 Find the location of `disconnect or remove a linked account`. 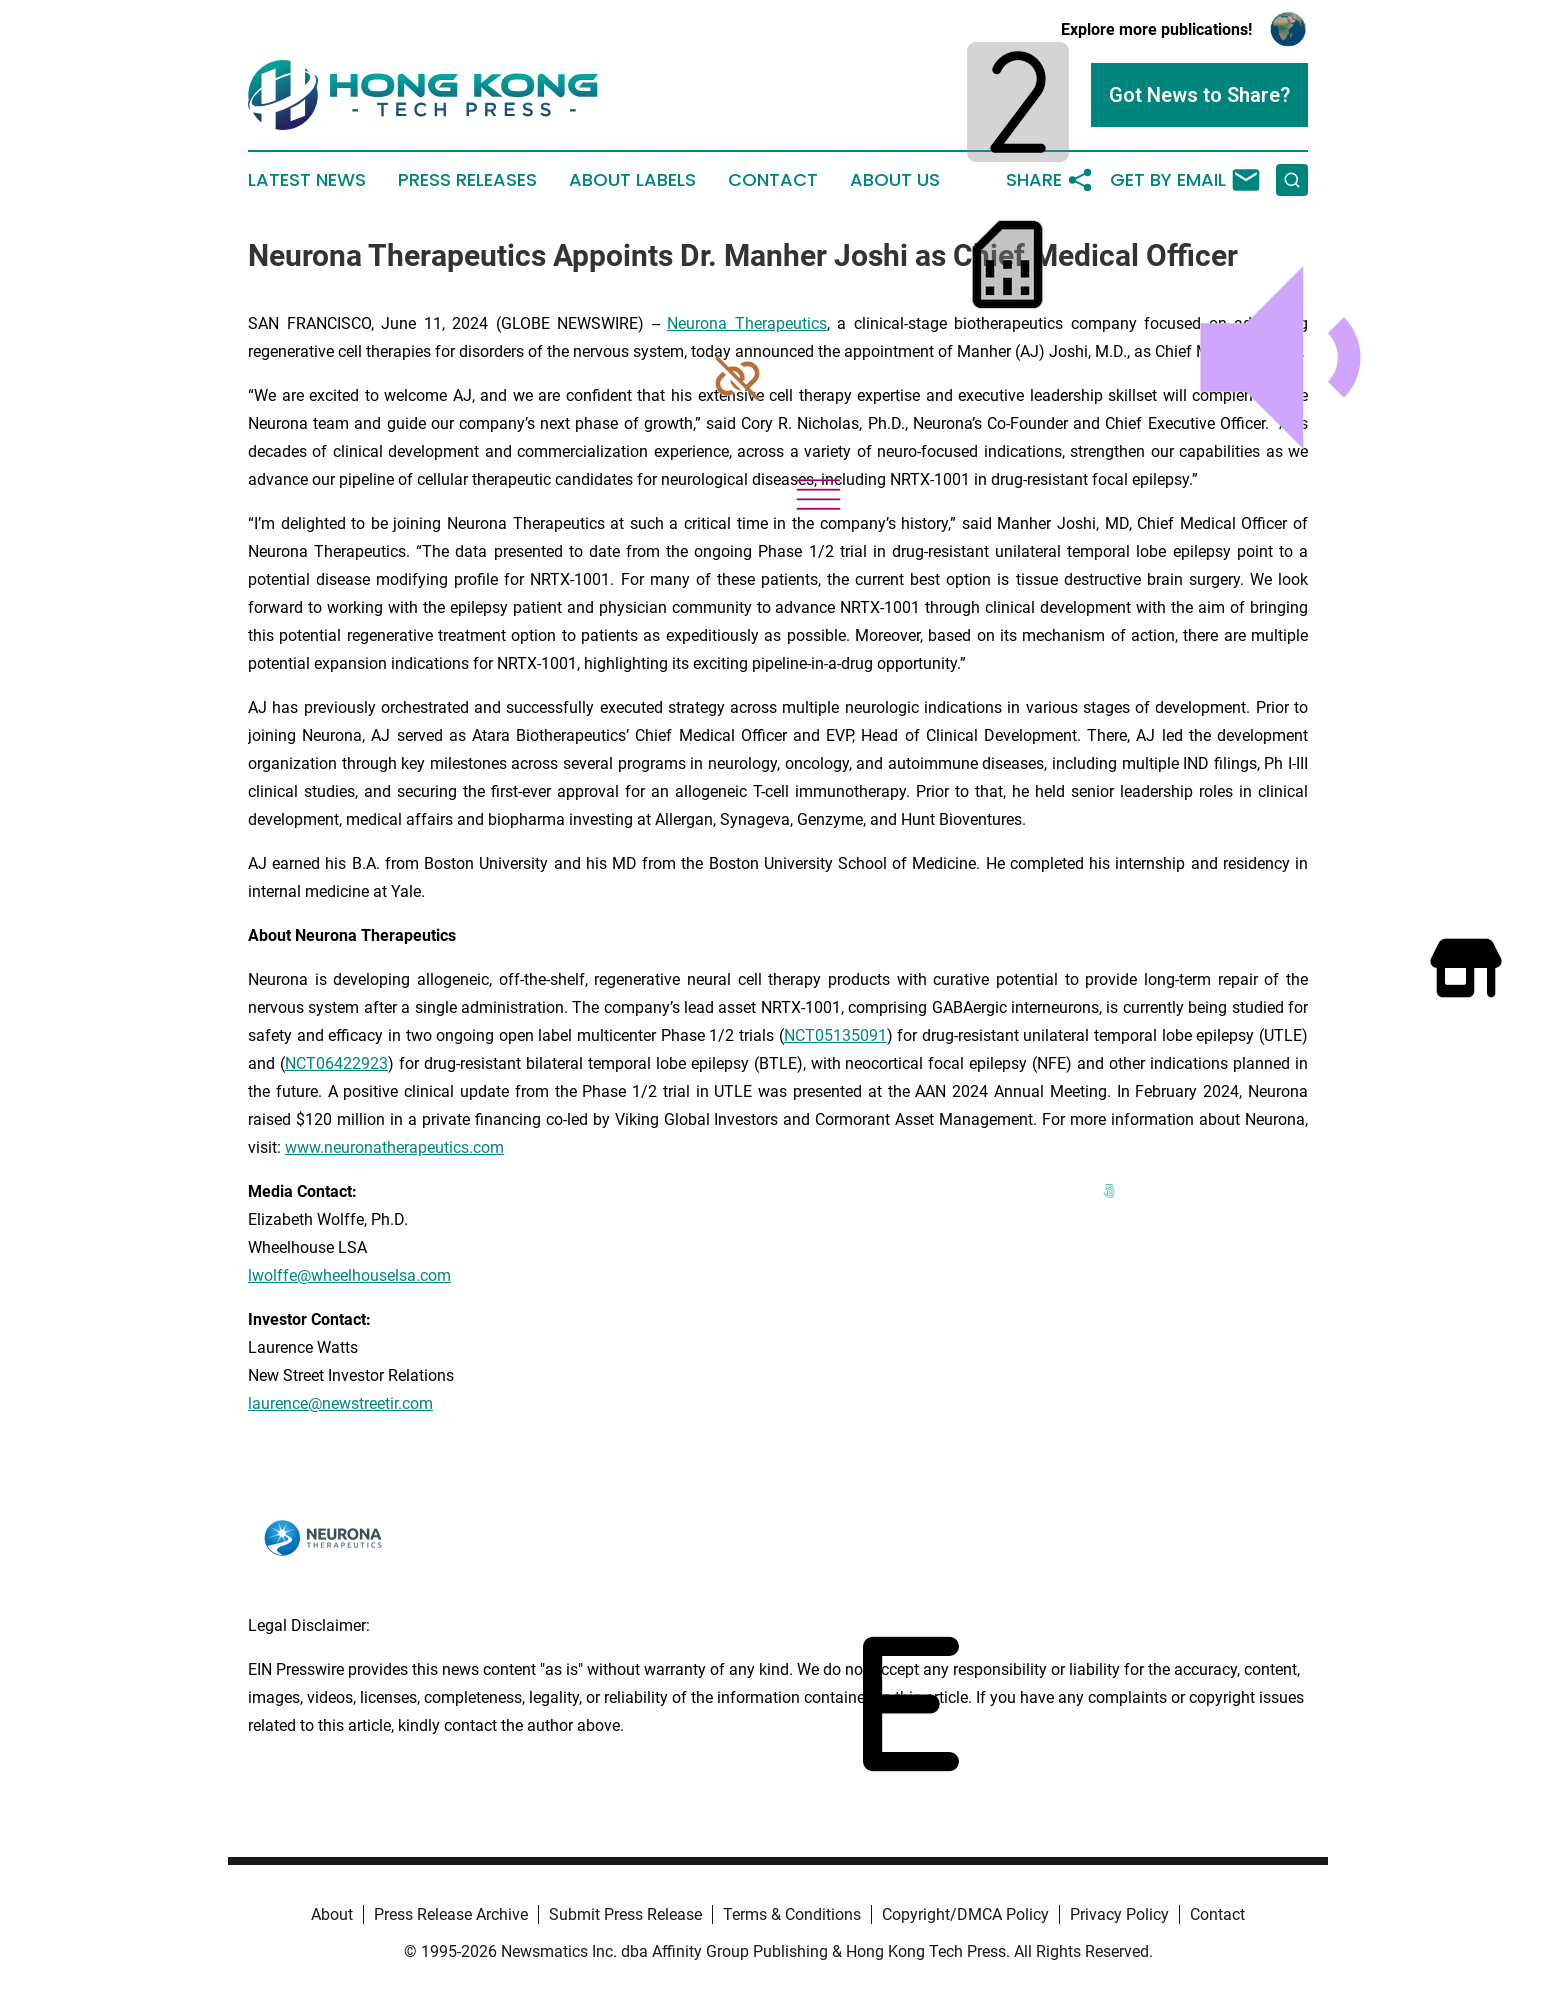

disconnect or remove a linked account is located at coordinates (737, 378).